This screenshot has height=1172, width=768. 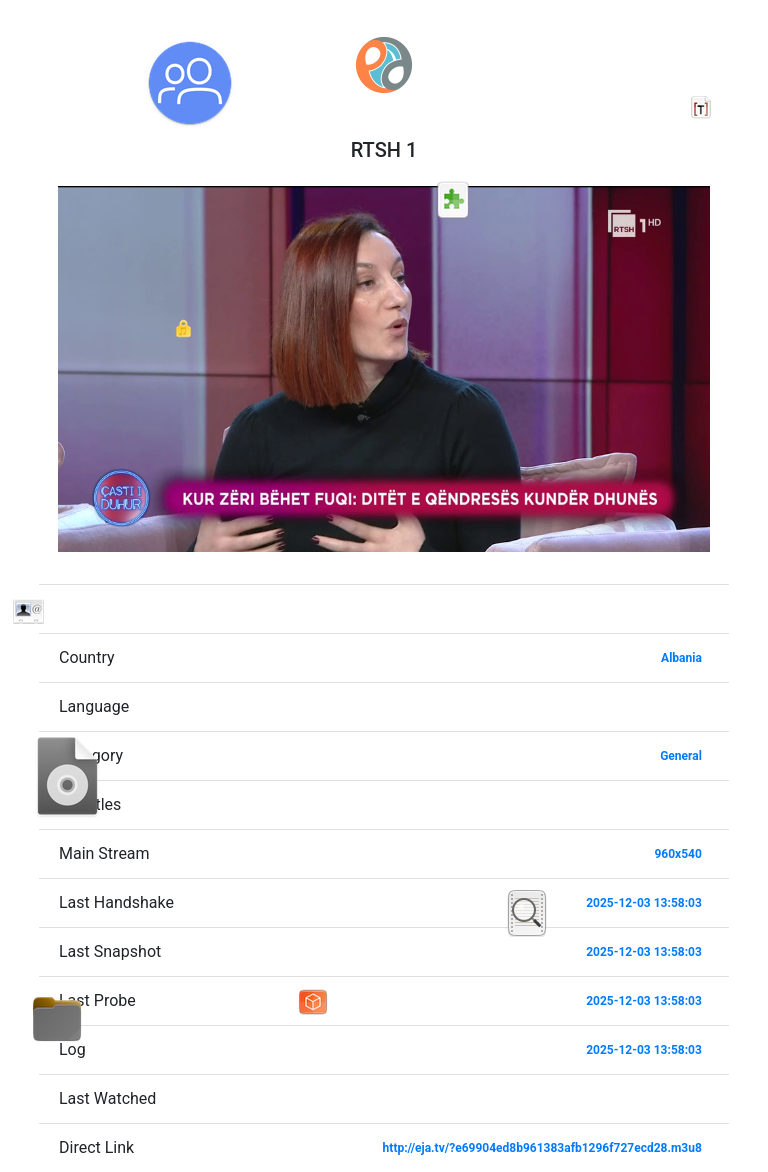 What do you see at coordinates (28, 611) in the screenshot?
I see `open contacts app` at bounding box center [28, 611].